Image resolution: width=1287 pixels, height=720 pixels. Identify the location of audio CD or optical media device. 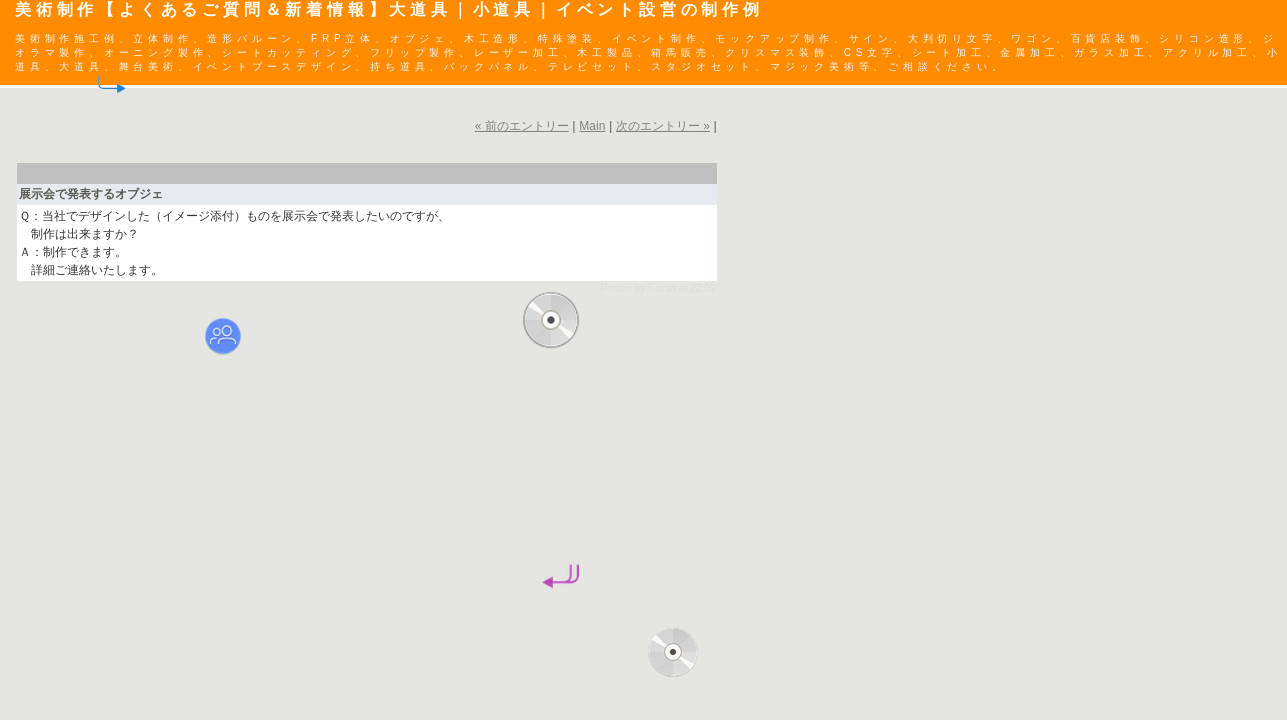
(673, 652).